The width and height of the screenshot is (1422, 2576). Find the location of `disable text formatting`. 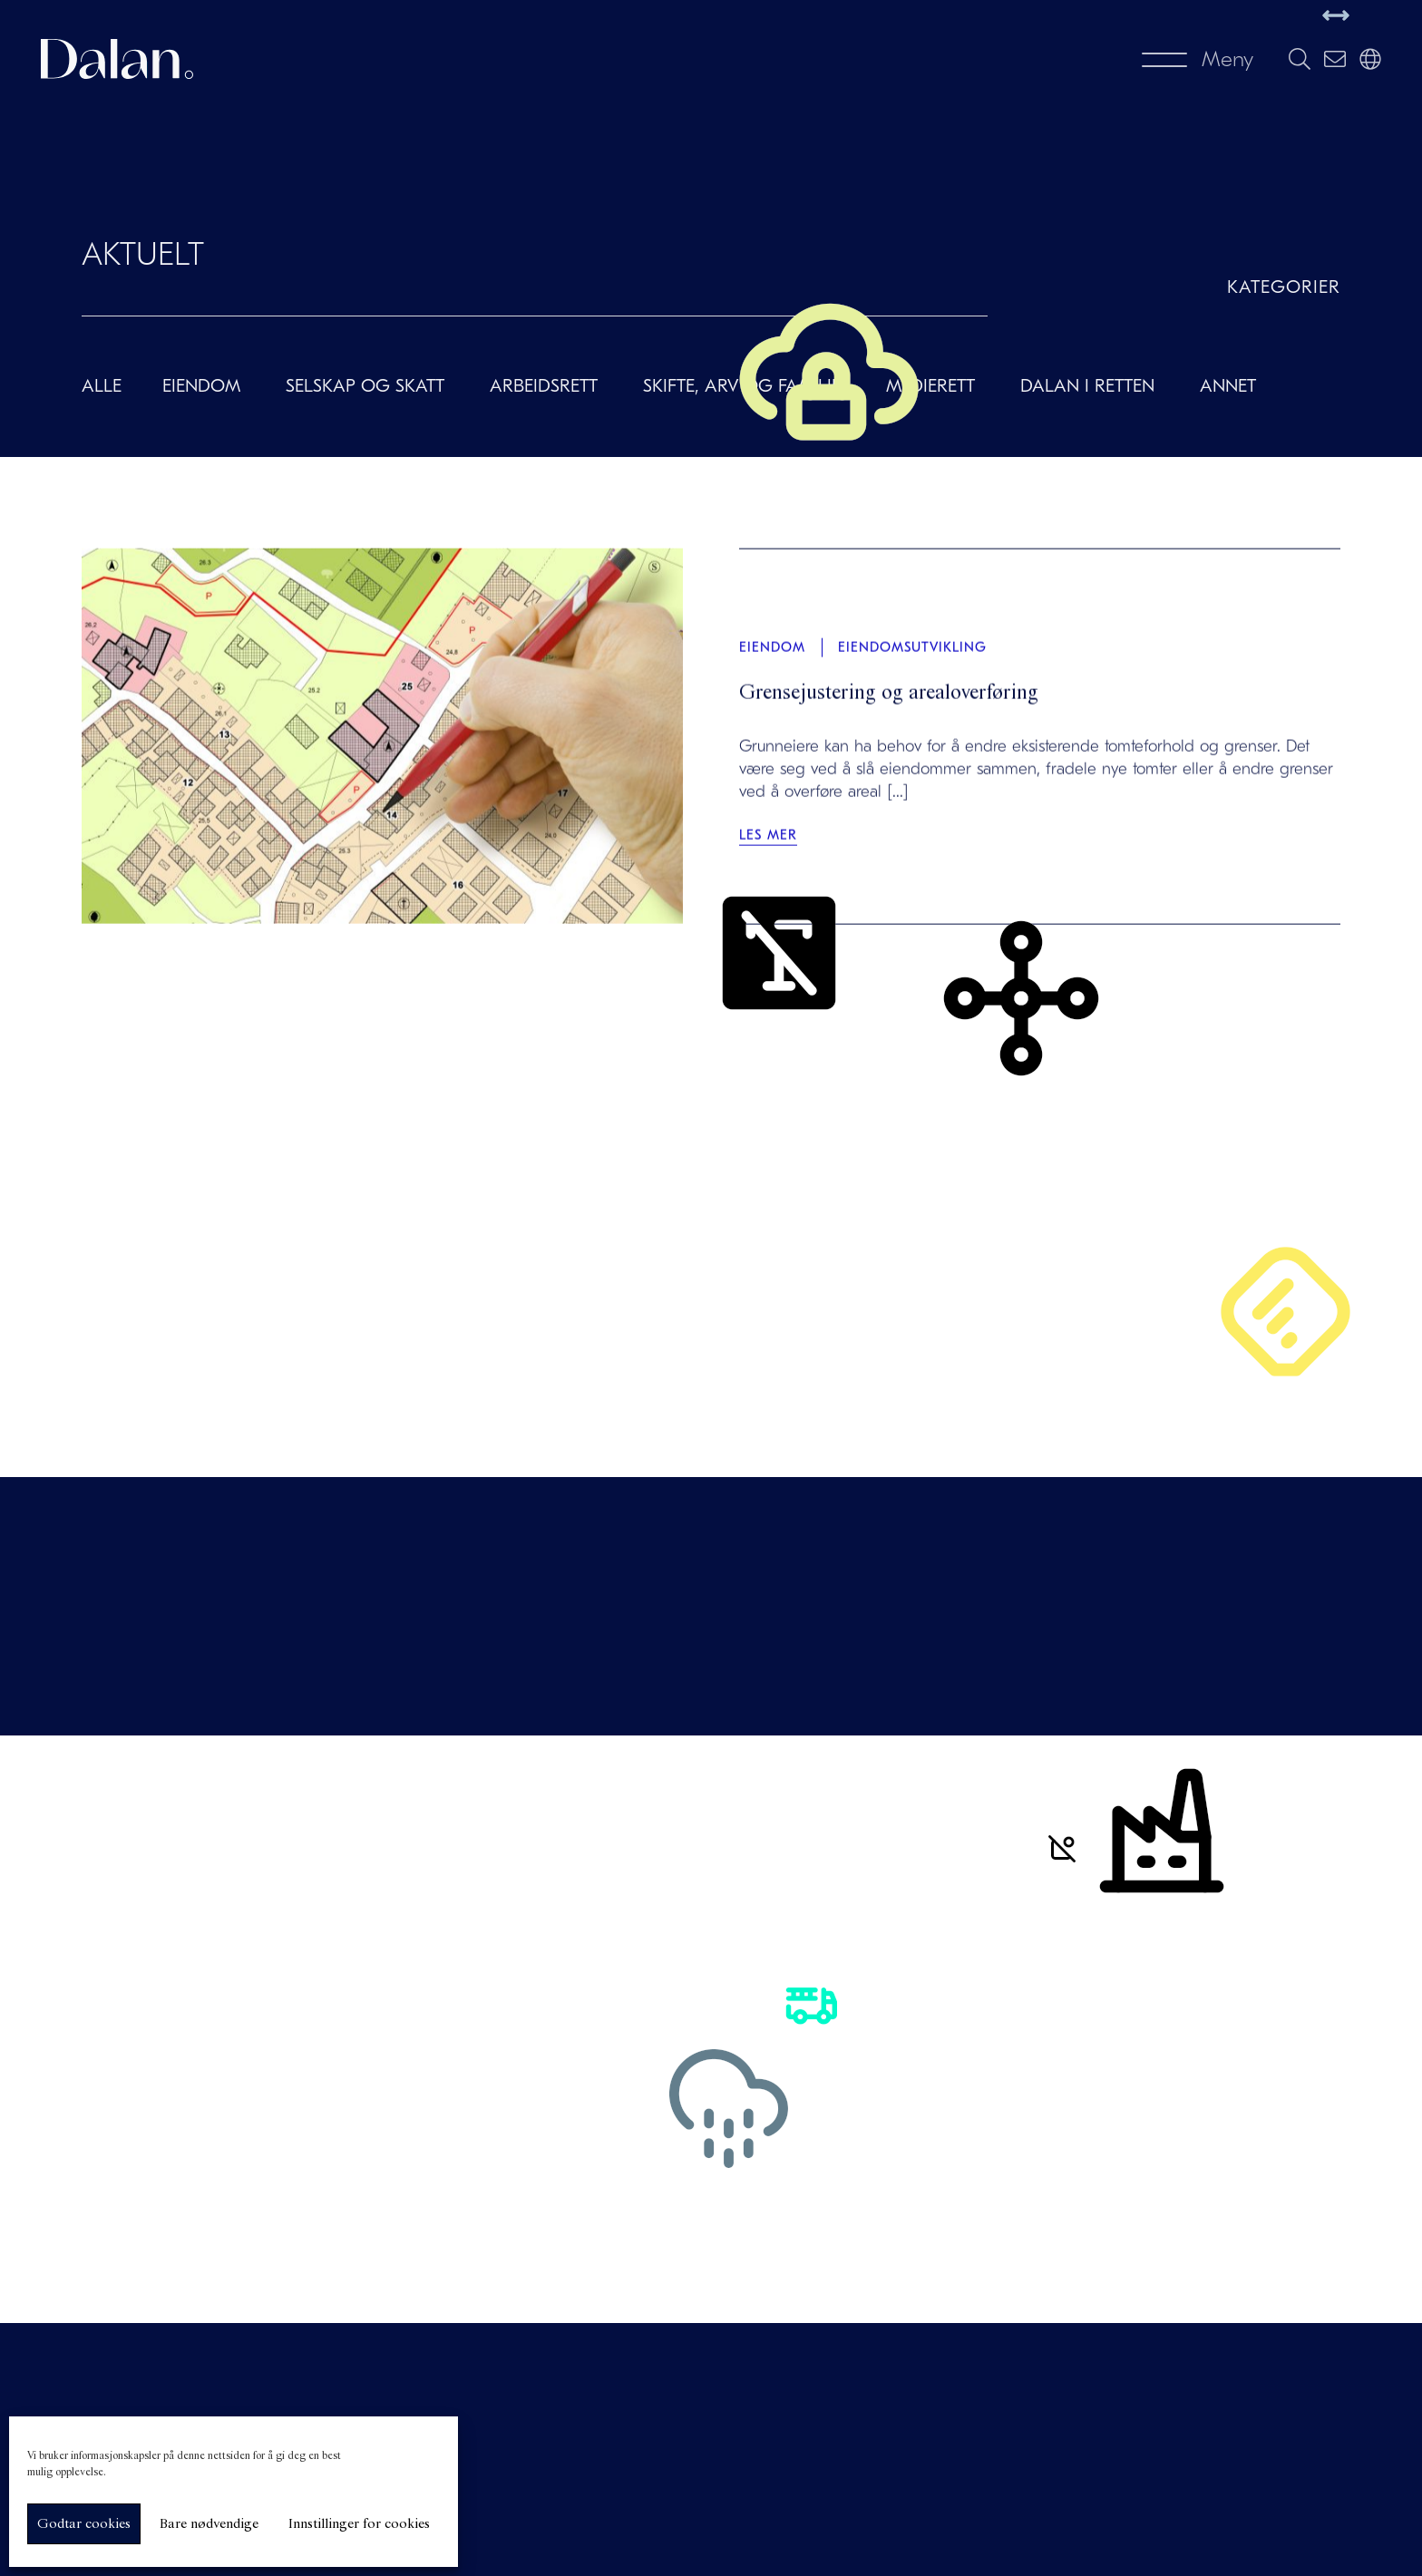

disable text formatting is located at coordinates (779, 953).